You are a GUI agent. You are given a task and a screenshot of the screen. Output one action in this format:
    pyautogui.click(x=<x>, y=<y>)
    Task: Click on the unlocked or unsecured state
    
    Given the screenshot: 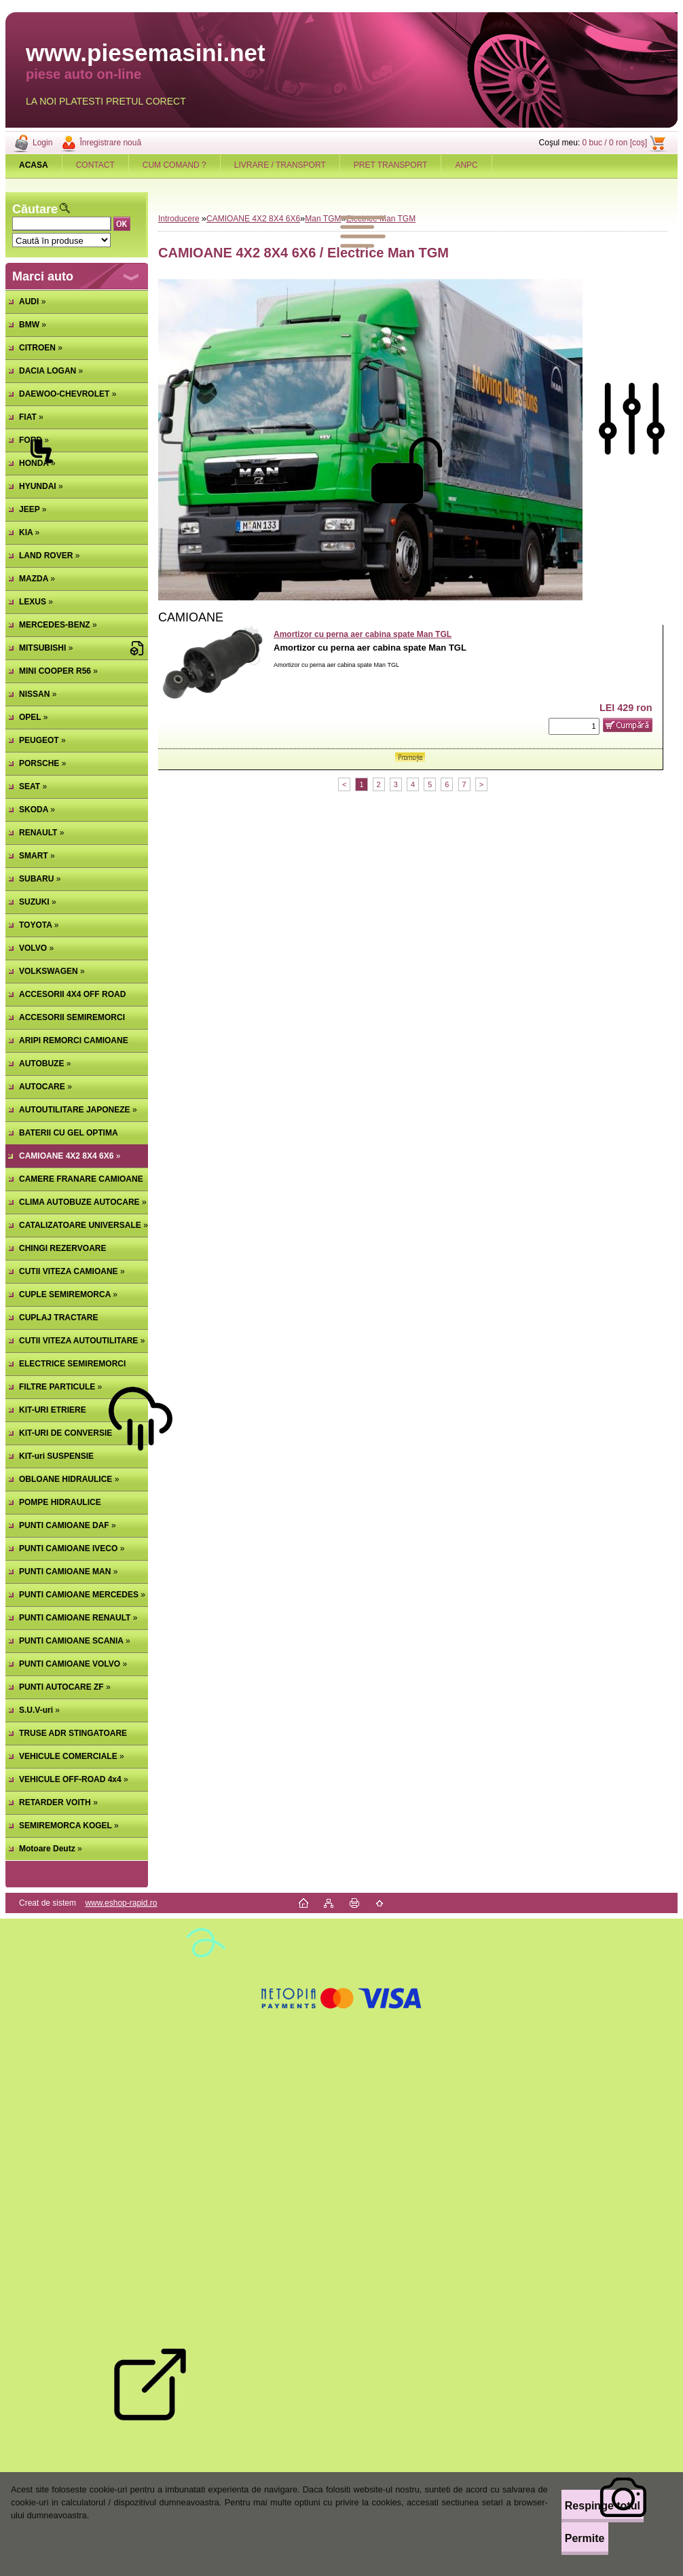 What is the action you would take?
    pyautogui.click(x=407, y=470)
    